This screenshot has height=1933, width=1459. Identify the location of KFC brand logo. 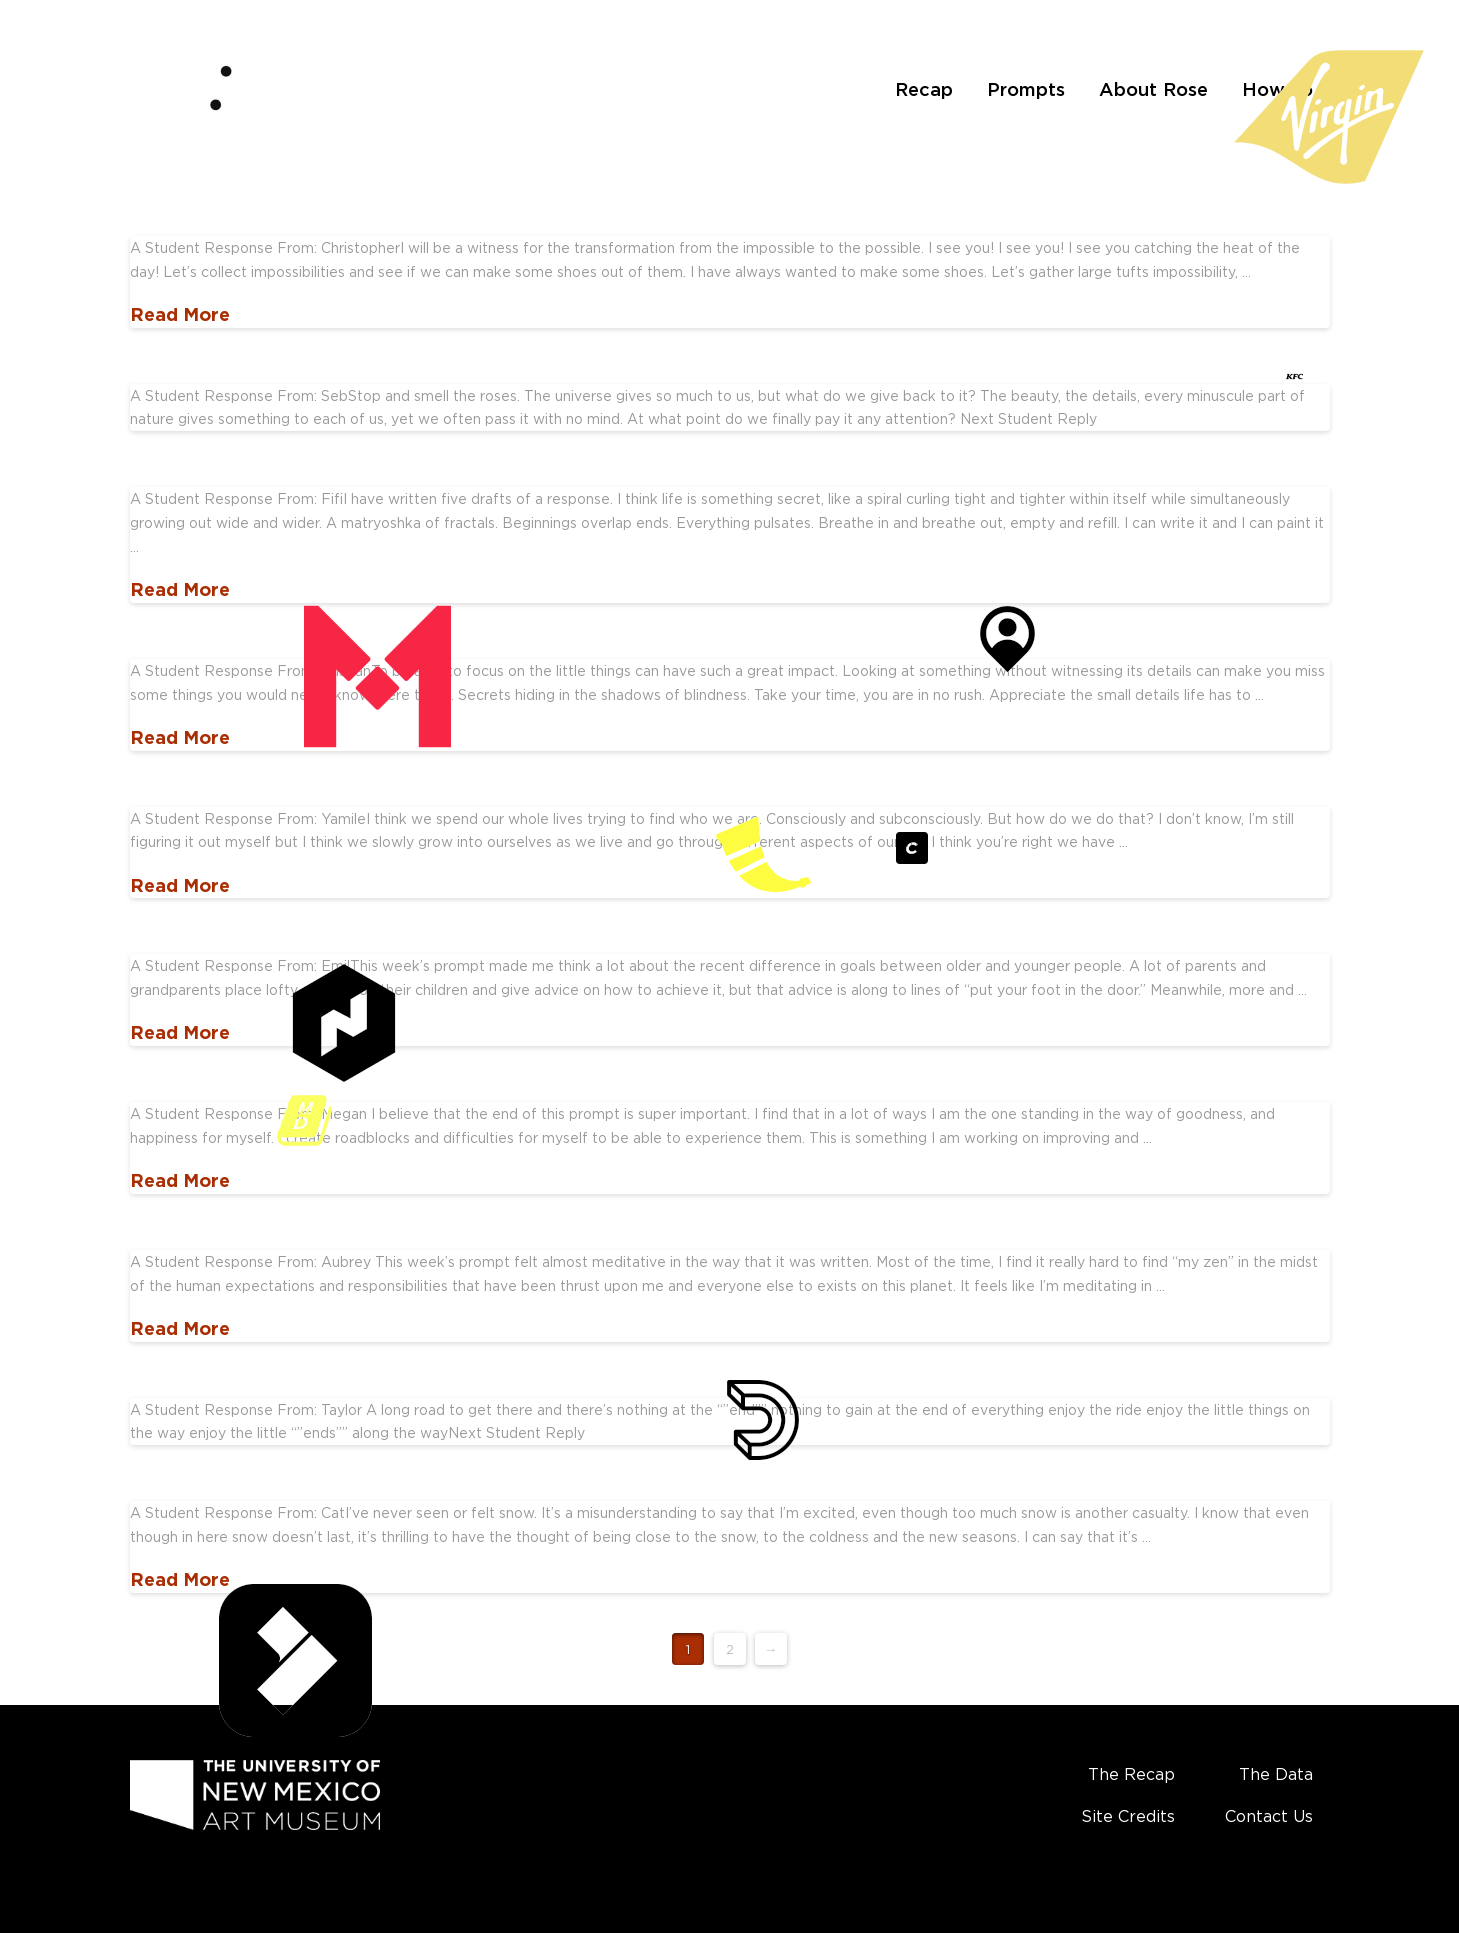
(1294, 376).